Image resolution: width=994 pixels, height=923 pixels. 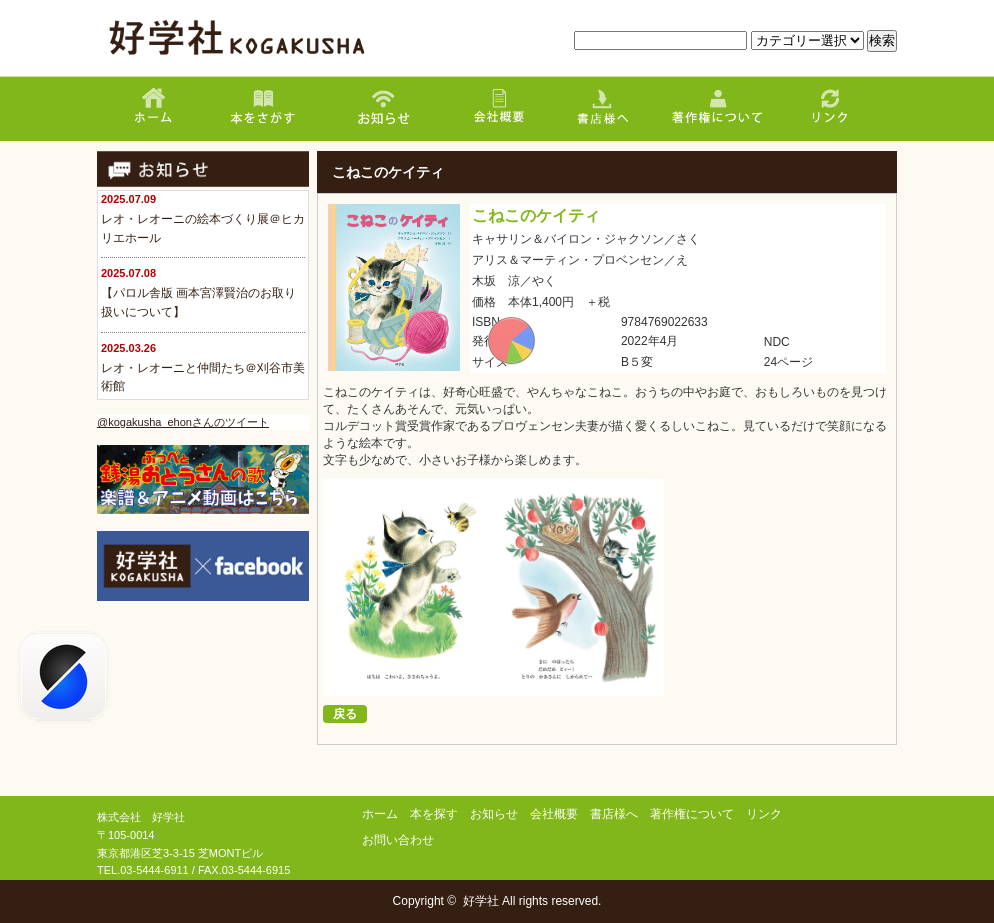 I want to click on open SuperSlicer 3D printing slicer application, so click(x=63, y=676).